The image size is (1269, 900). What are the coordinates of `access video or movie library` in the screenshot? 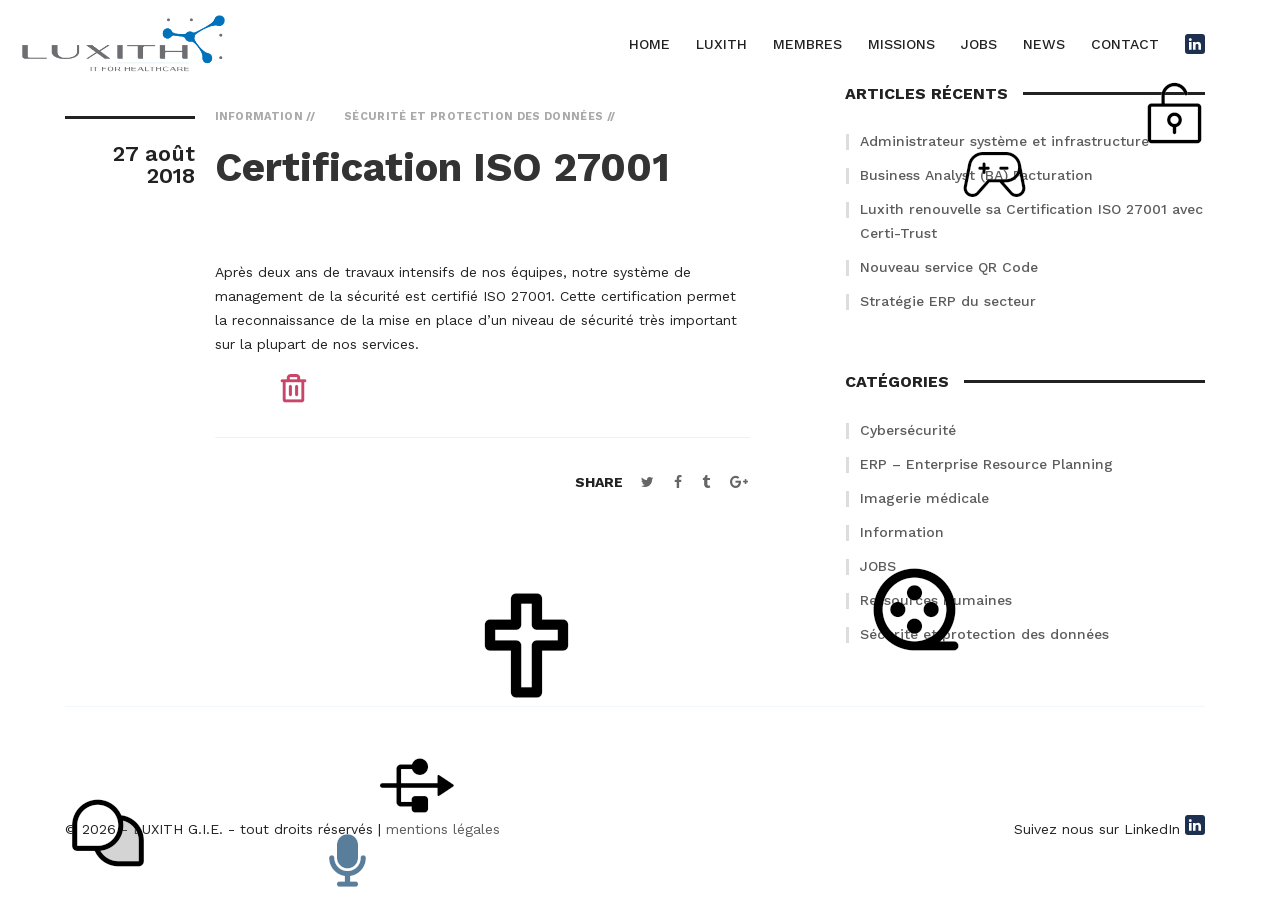 It's located at (914, 609).